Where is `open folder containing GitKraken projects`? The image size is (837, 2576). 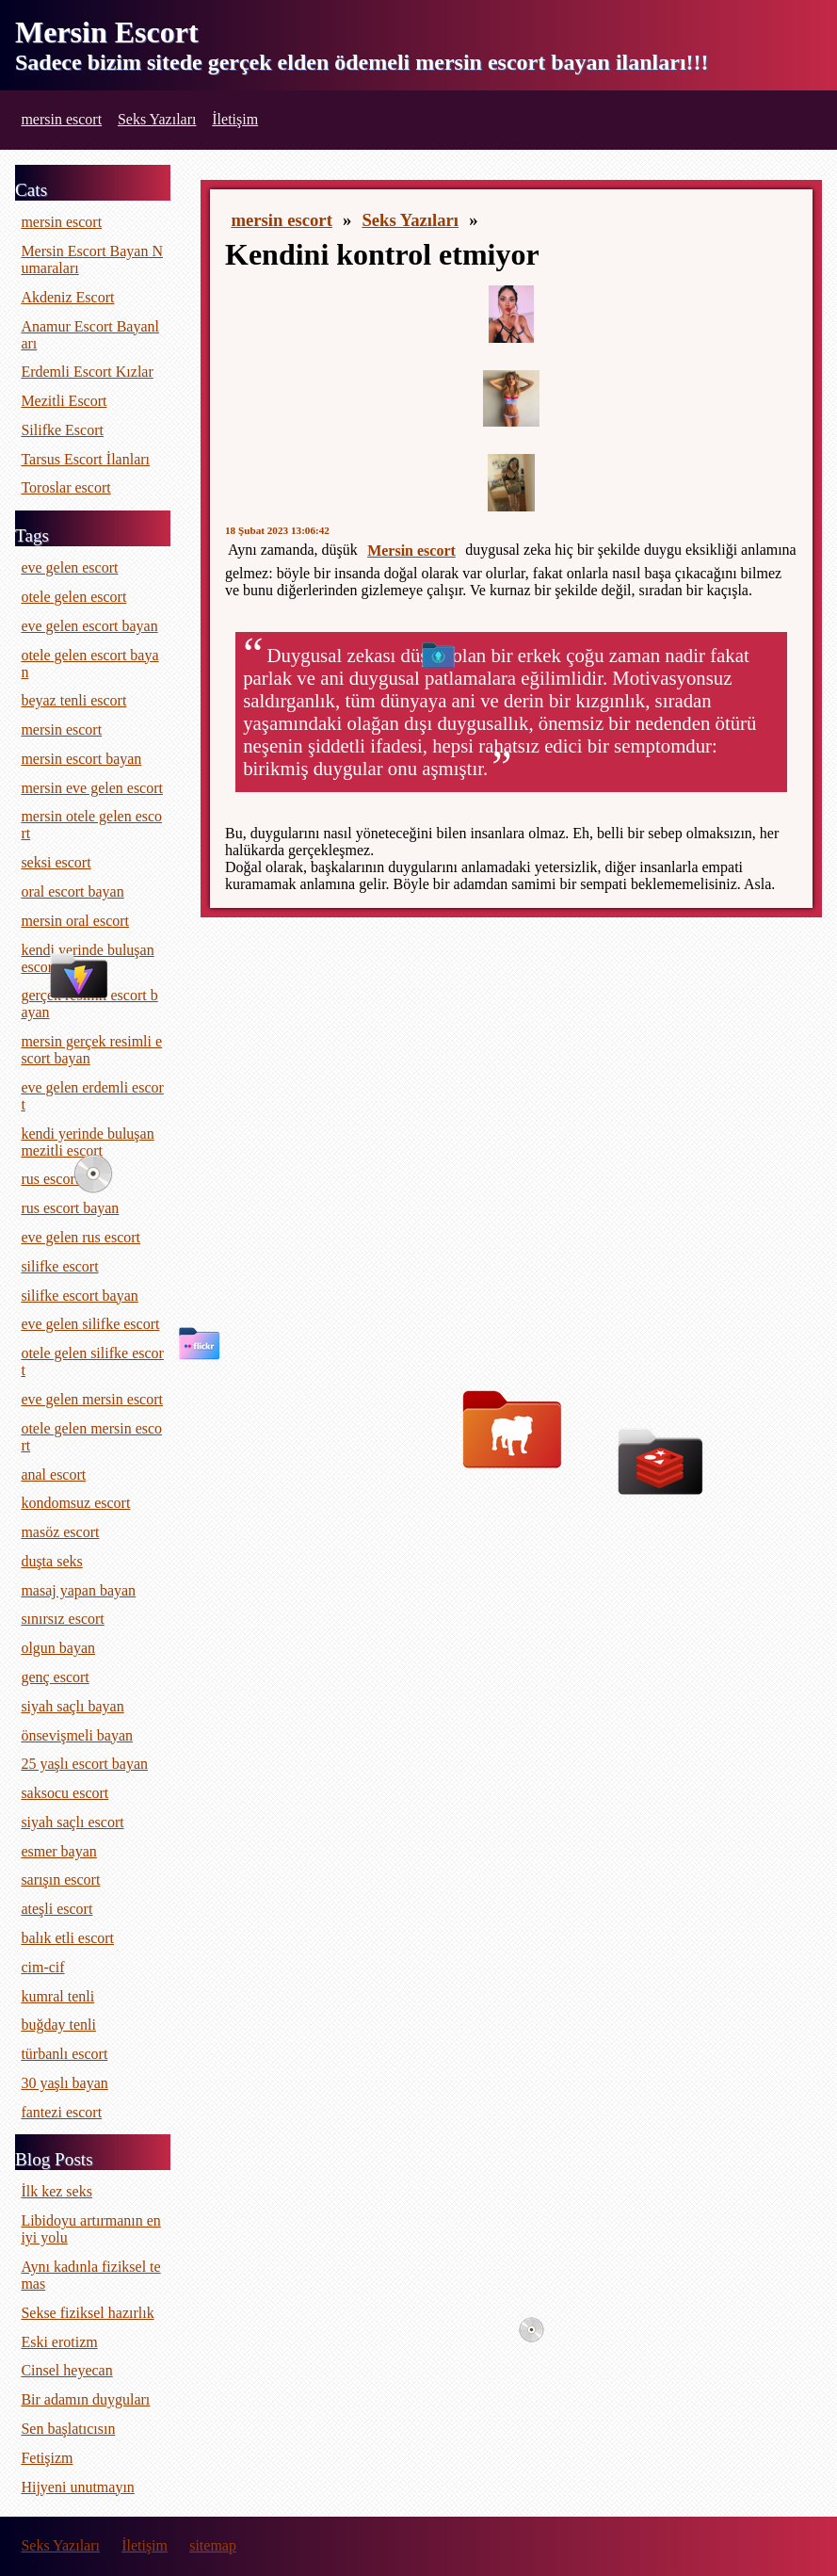 open folder containing GitKraken projects is located at coordinates (438, 656).